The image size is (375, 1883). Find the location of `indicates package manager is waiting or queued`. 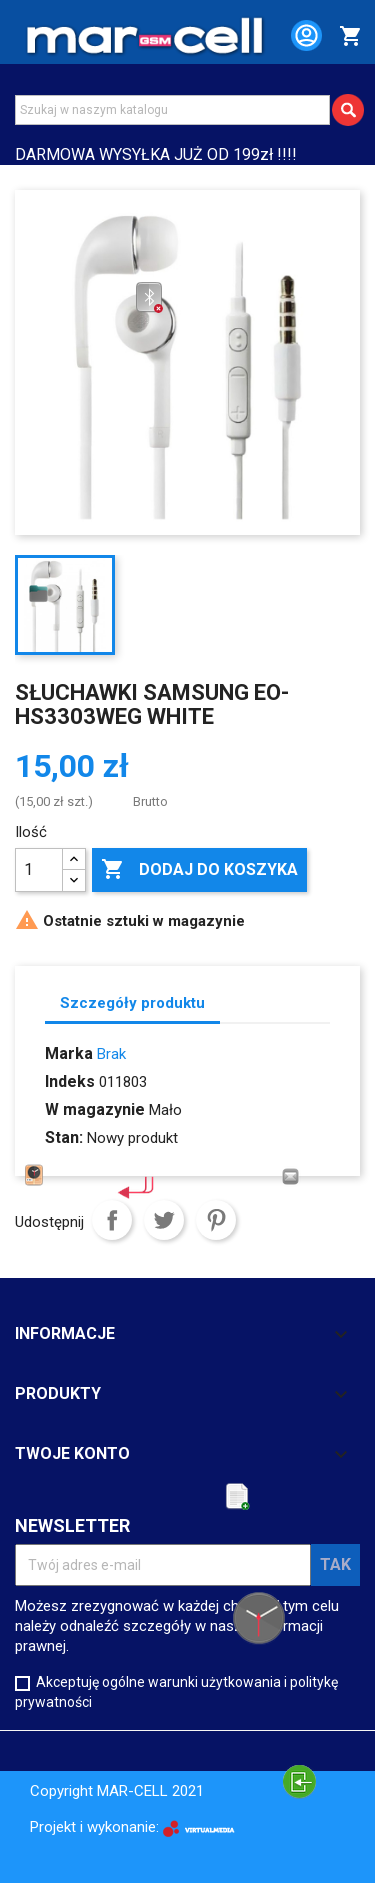

indicates package manager is waiting or queued is located at coordinates (34, 1175).